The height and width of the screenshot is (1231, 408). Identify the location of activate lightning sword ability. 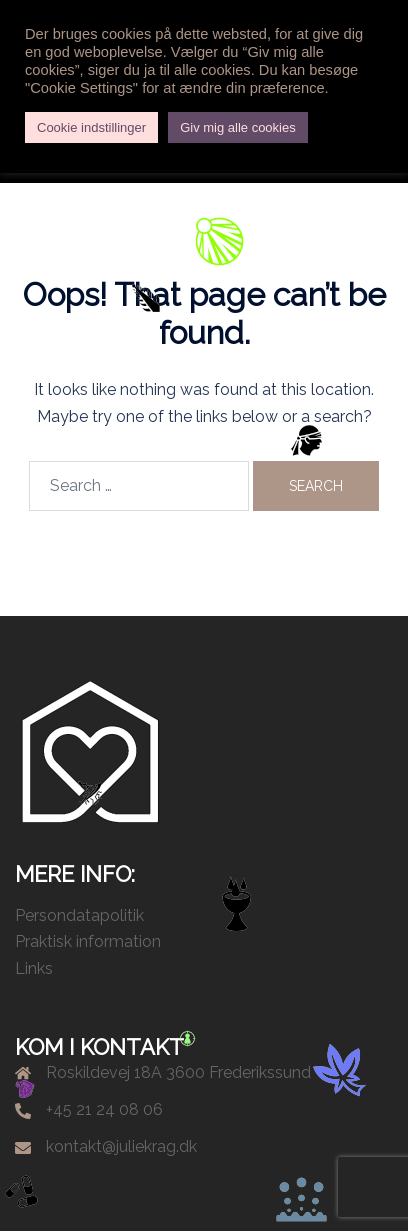
(90, 793).